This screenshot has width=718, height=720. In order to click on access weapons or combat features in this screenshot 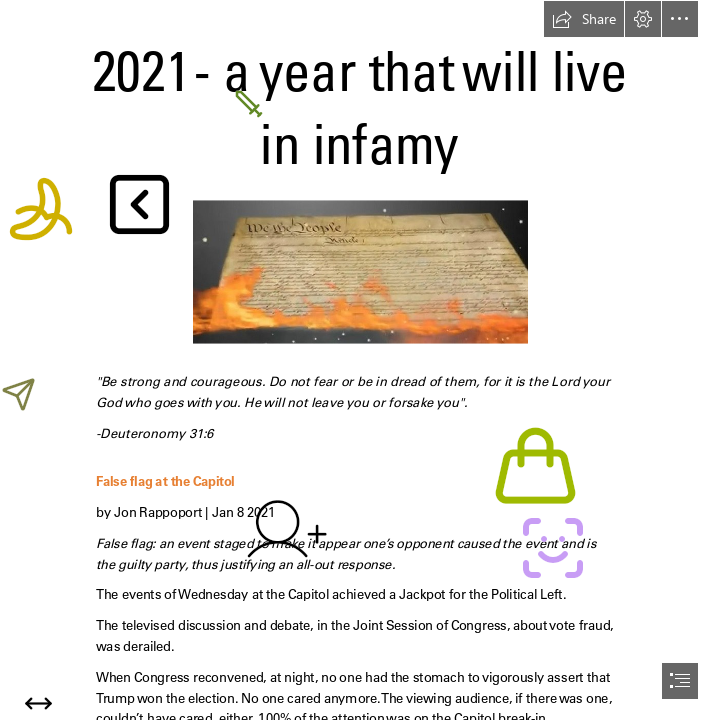, I will do `click(249, 104)`.